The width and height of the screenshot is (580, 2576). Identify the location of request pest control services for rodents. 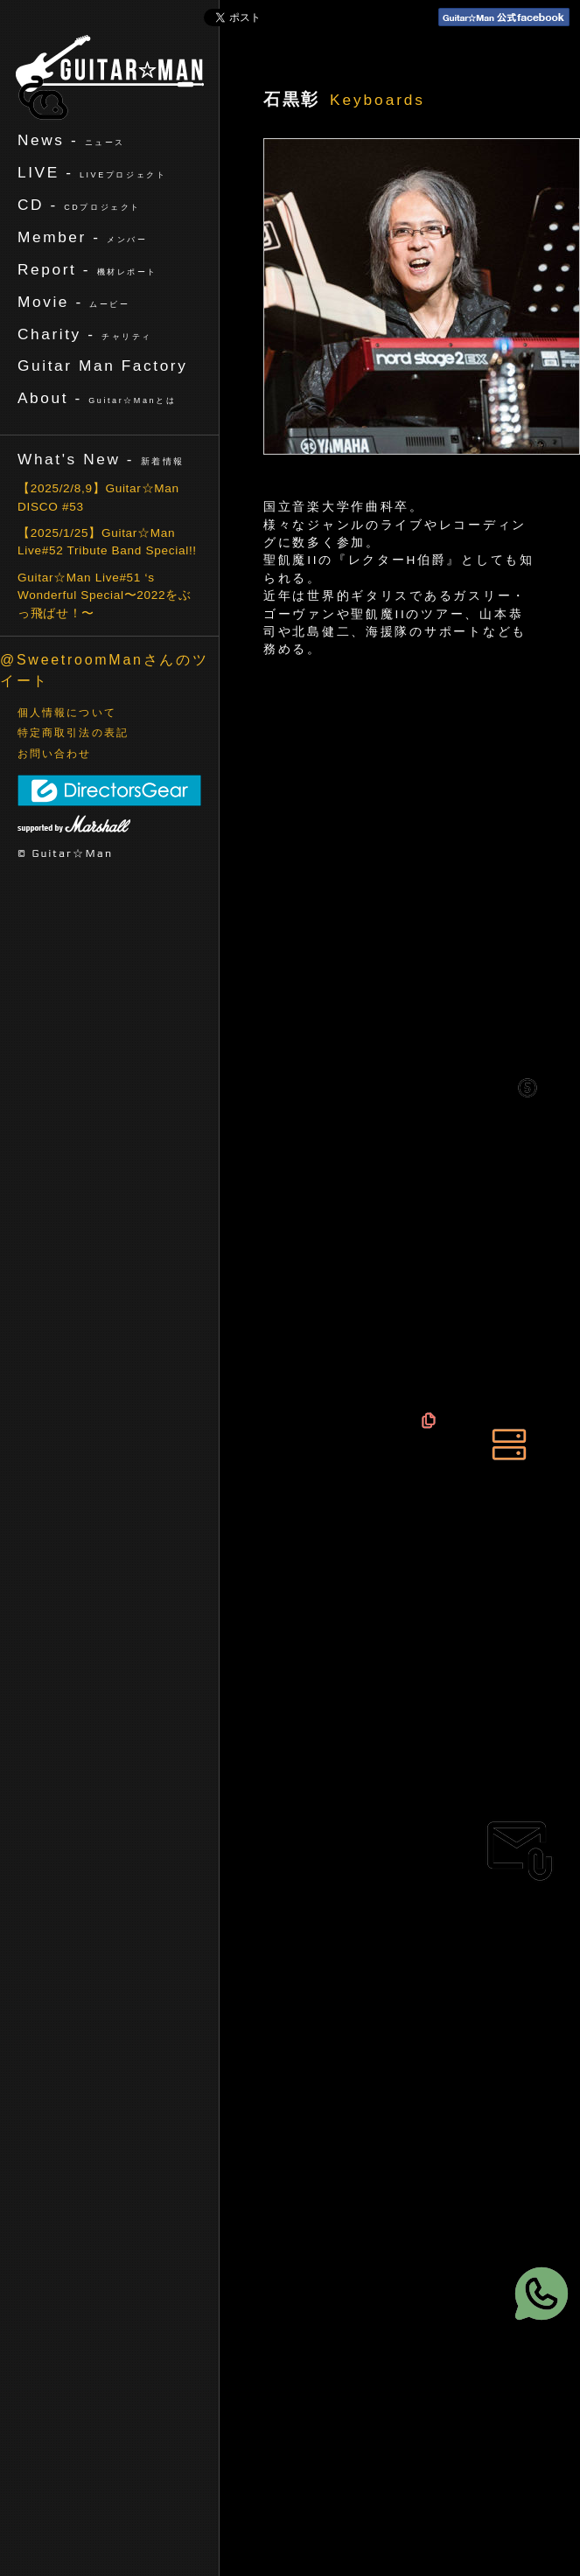
(43, 97).